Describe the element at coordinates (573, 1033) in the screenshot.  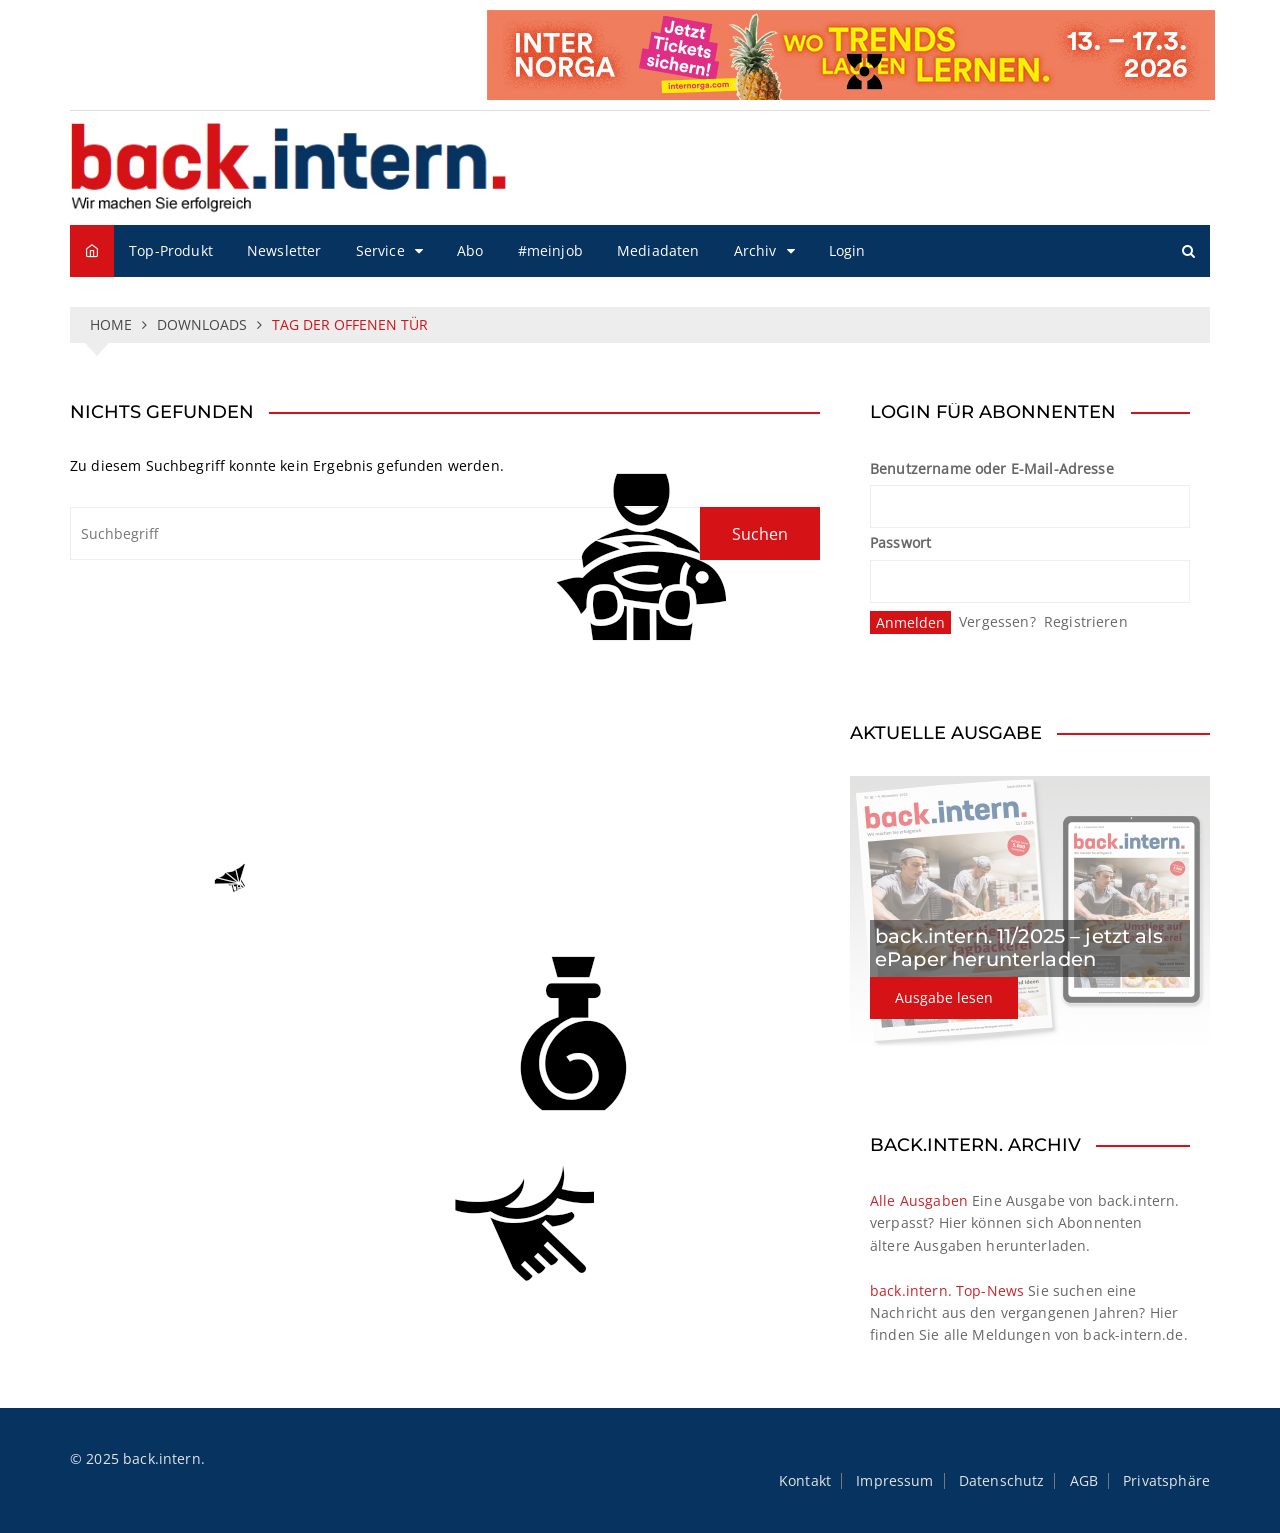
I see `access potion or elixir inventory` at that location.